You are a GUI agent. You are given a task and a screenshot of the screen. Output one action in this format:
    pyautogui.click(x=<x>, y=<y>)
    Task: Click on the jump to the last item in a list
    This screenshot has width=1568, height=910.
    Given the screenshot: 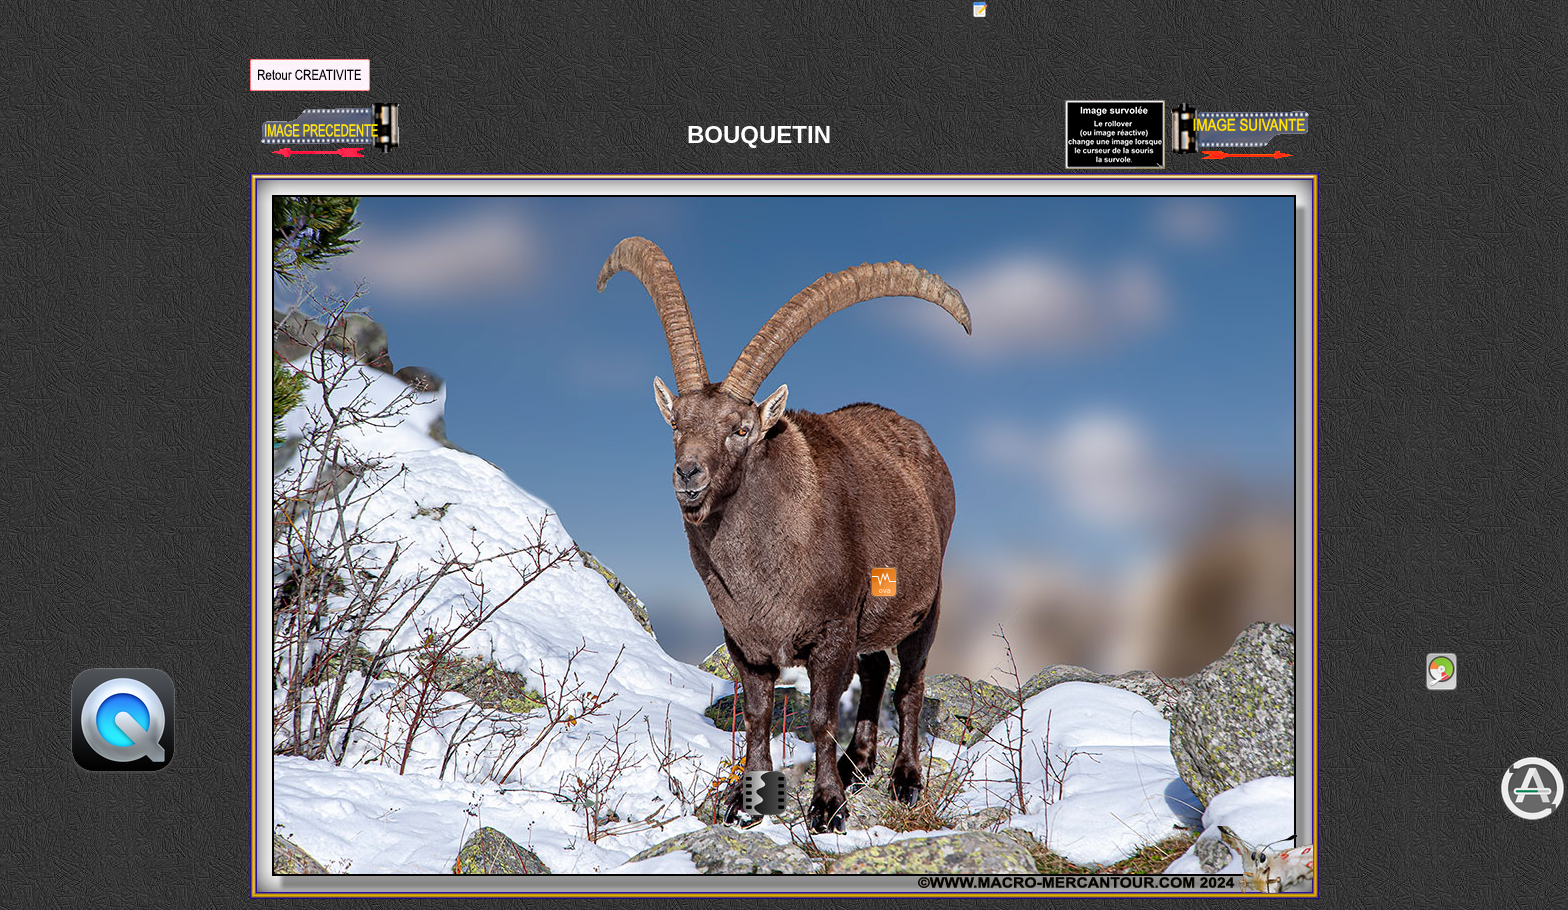 What is the action you would take?
    pyautogui.click(x=579, y=803)
    